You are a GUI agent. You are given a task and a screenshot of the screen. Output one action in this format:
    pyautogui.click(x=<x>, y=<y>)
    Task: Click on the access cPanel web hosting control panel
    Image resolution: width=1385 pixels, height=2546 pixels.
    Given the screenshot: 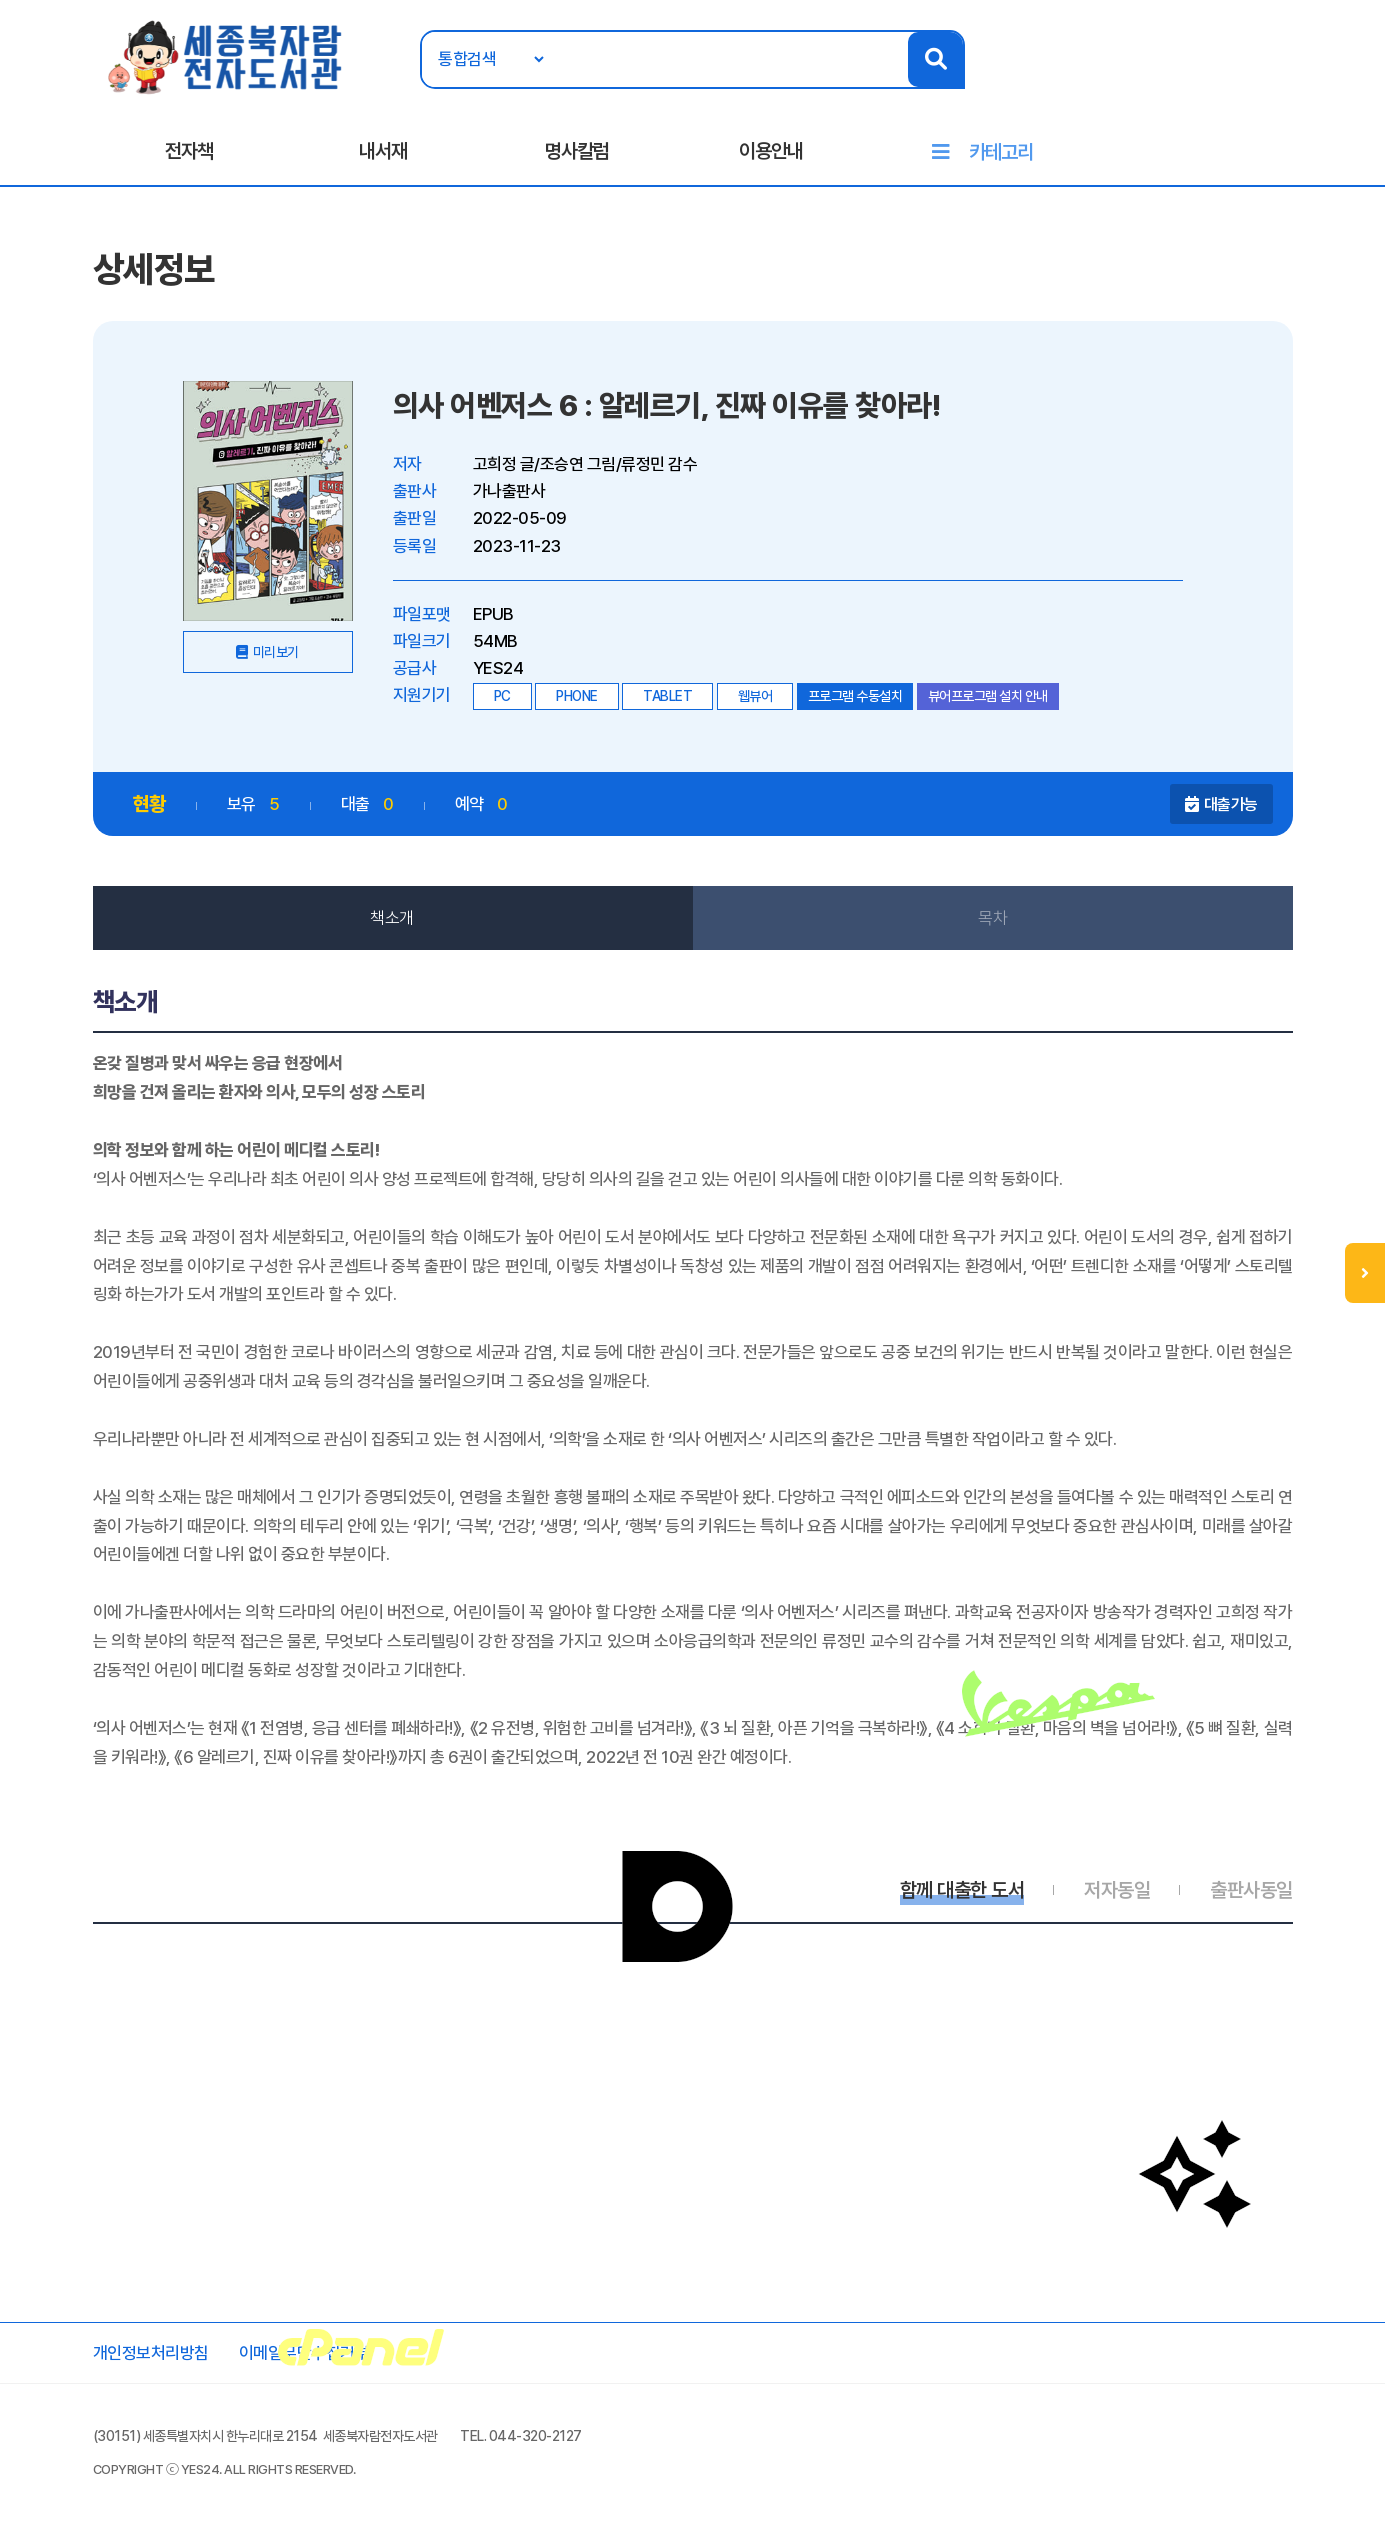 What is the action you would take?
    pyautogui.click(x=361, y=2349)
    